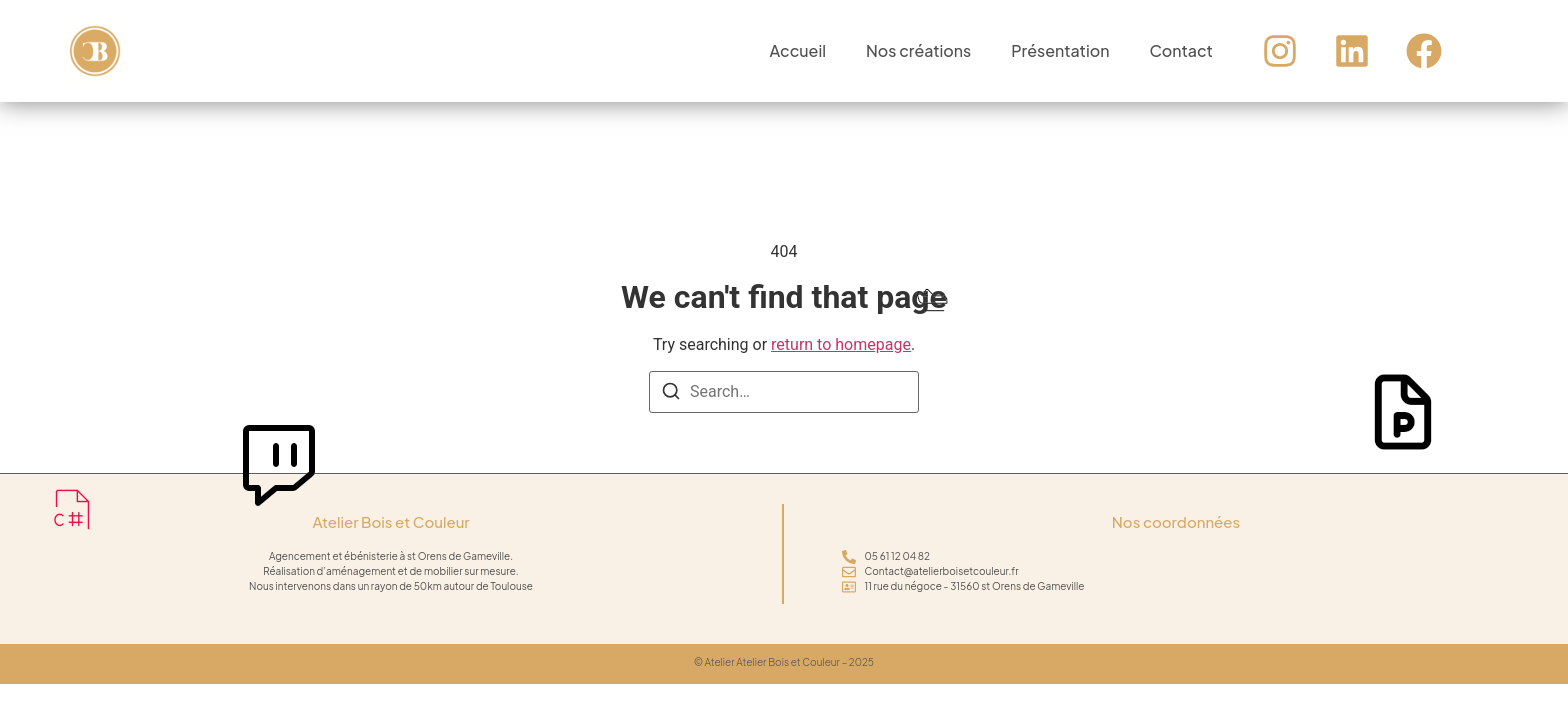 This screenshot has height=720, width=1568. I want to click on open a powerpoint file, so click(1403, 412).